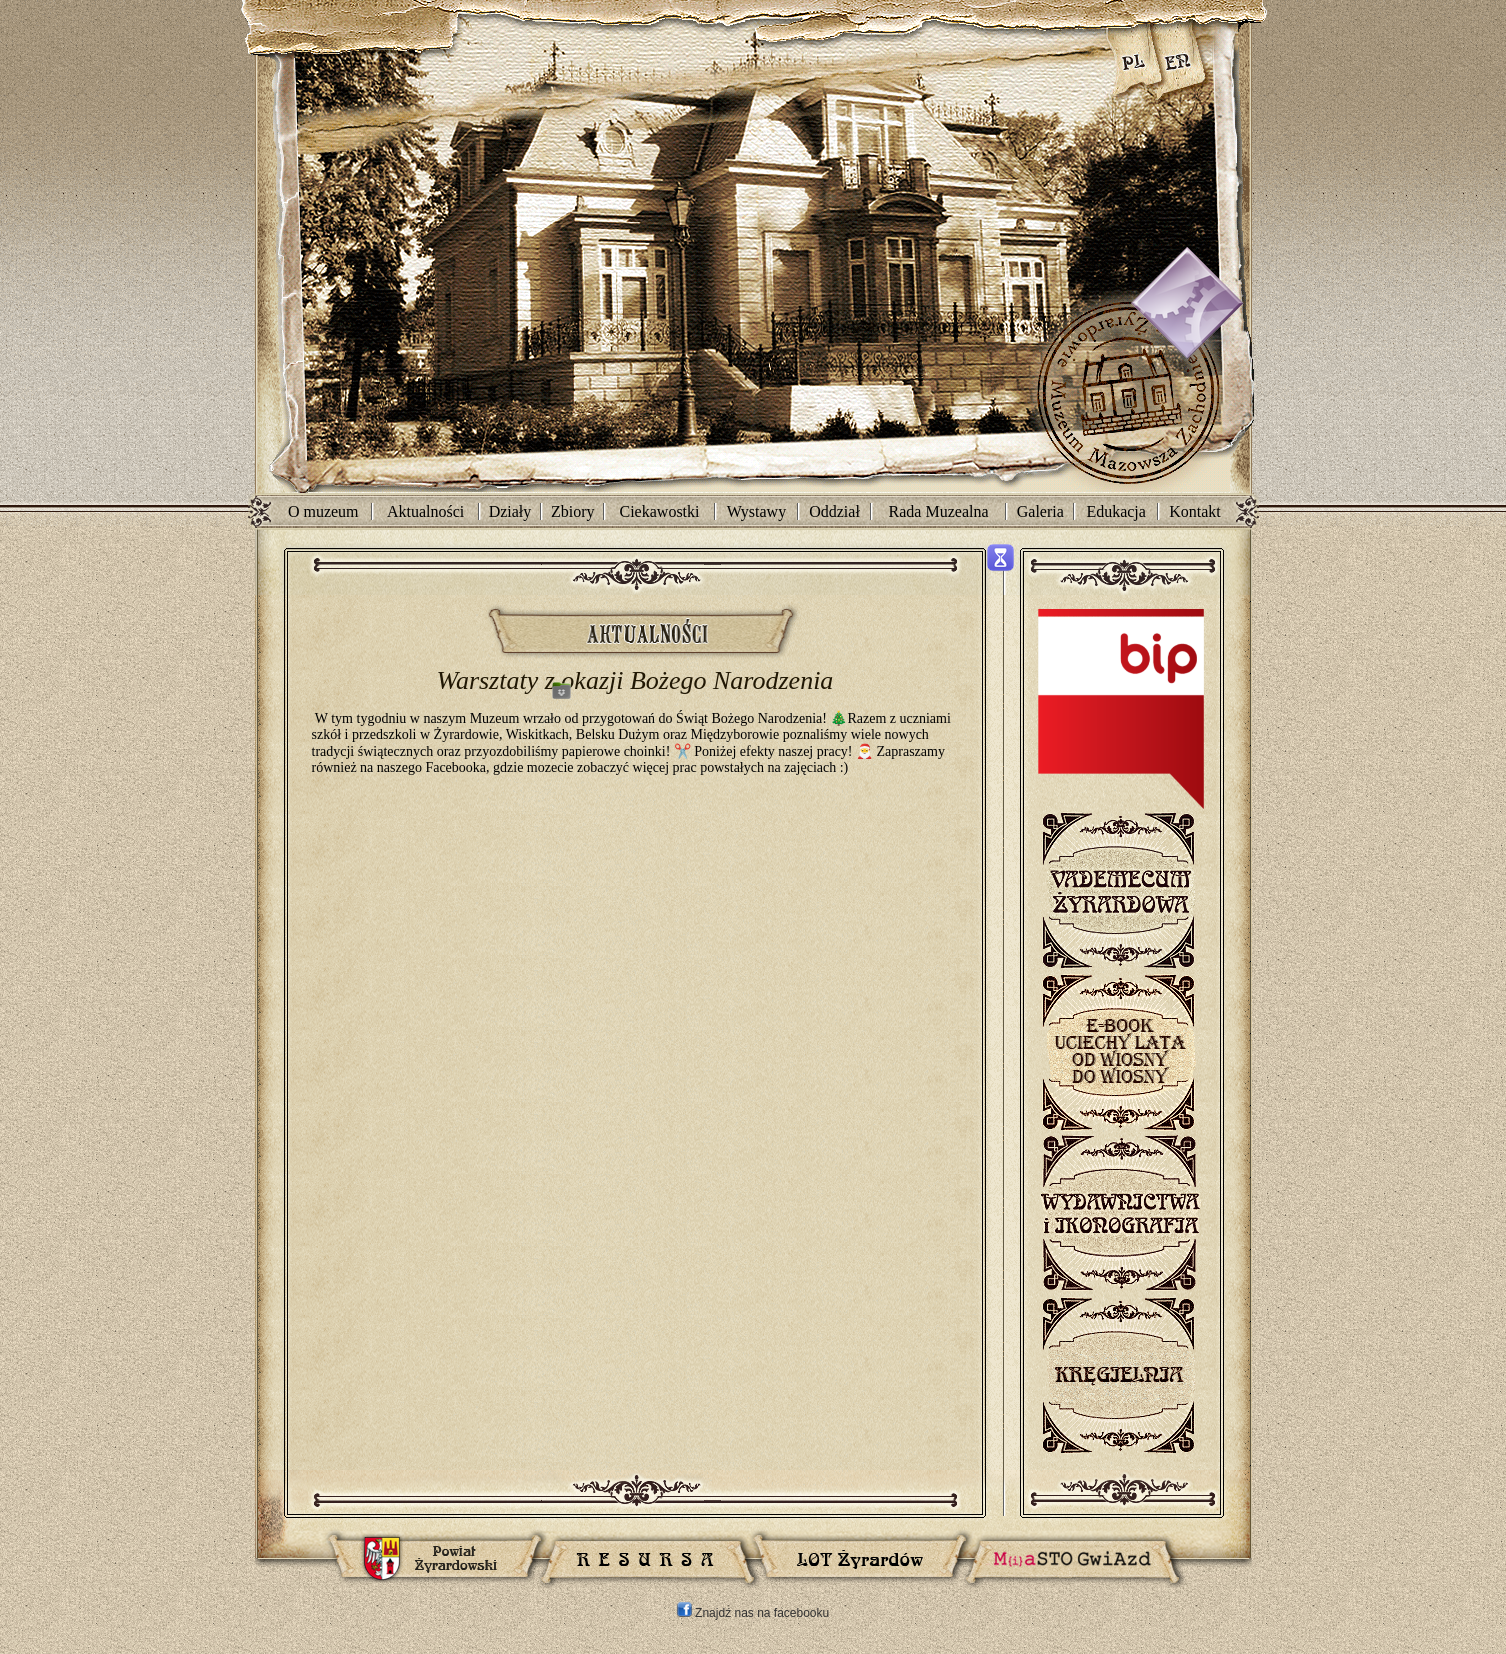  I want to click on indicates an executable program file, so click(1189, 306).